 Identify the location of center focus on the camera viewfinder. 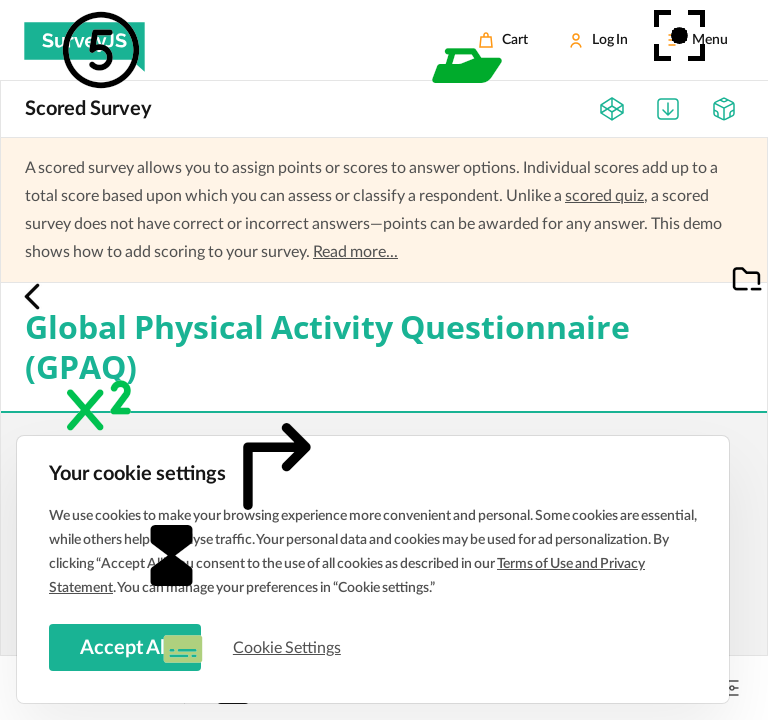
(679, 35).